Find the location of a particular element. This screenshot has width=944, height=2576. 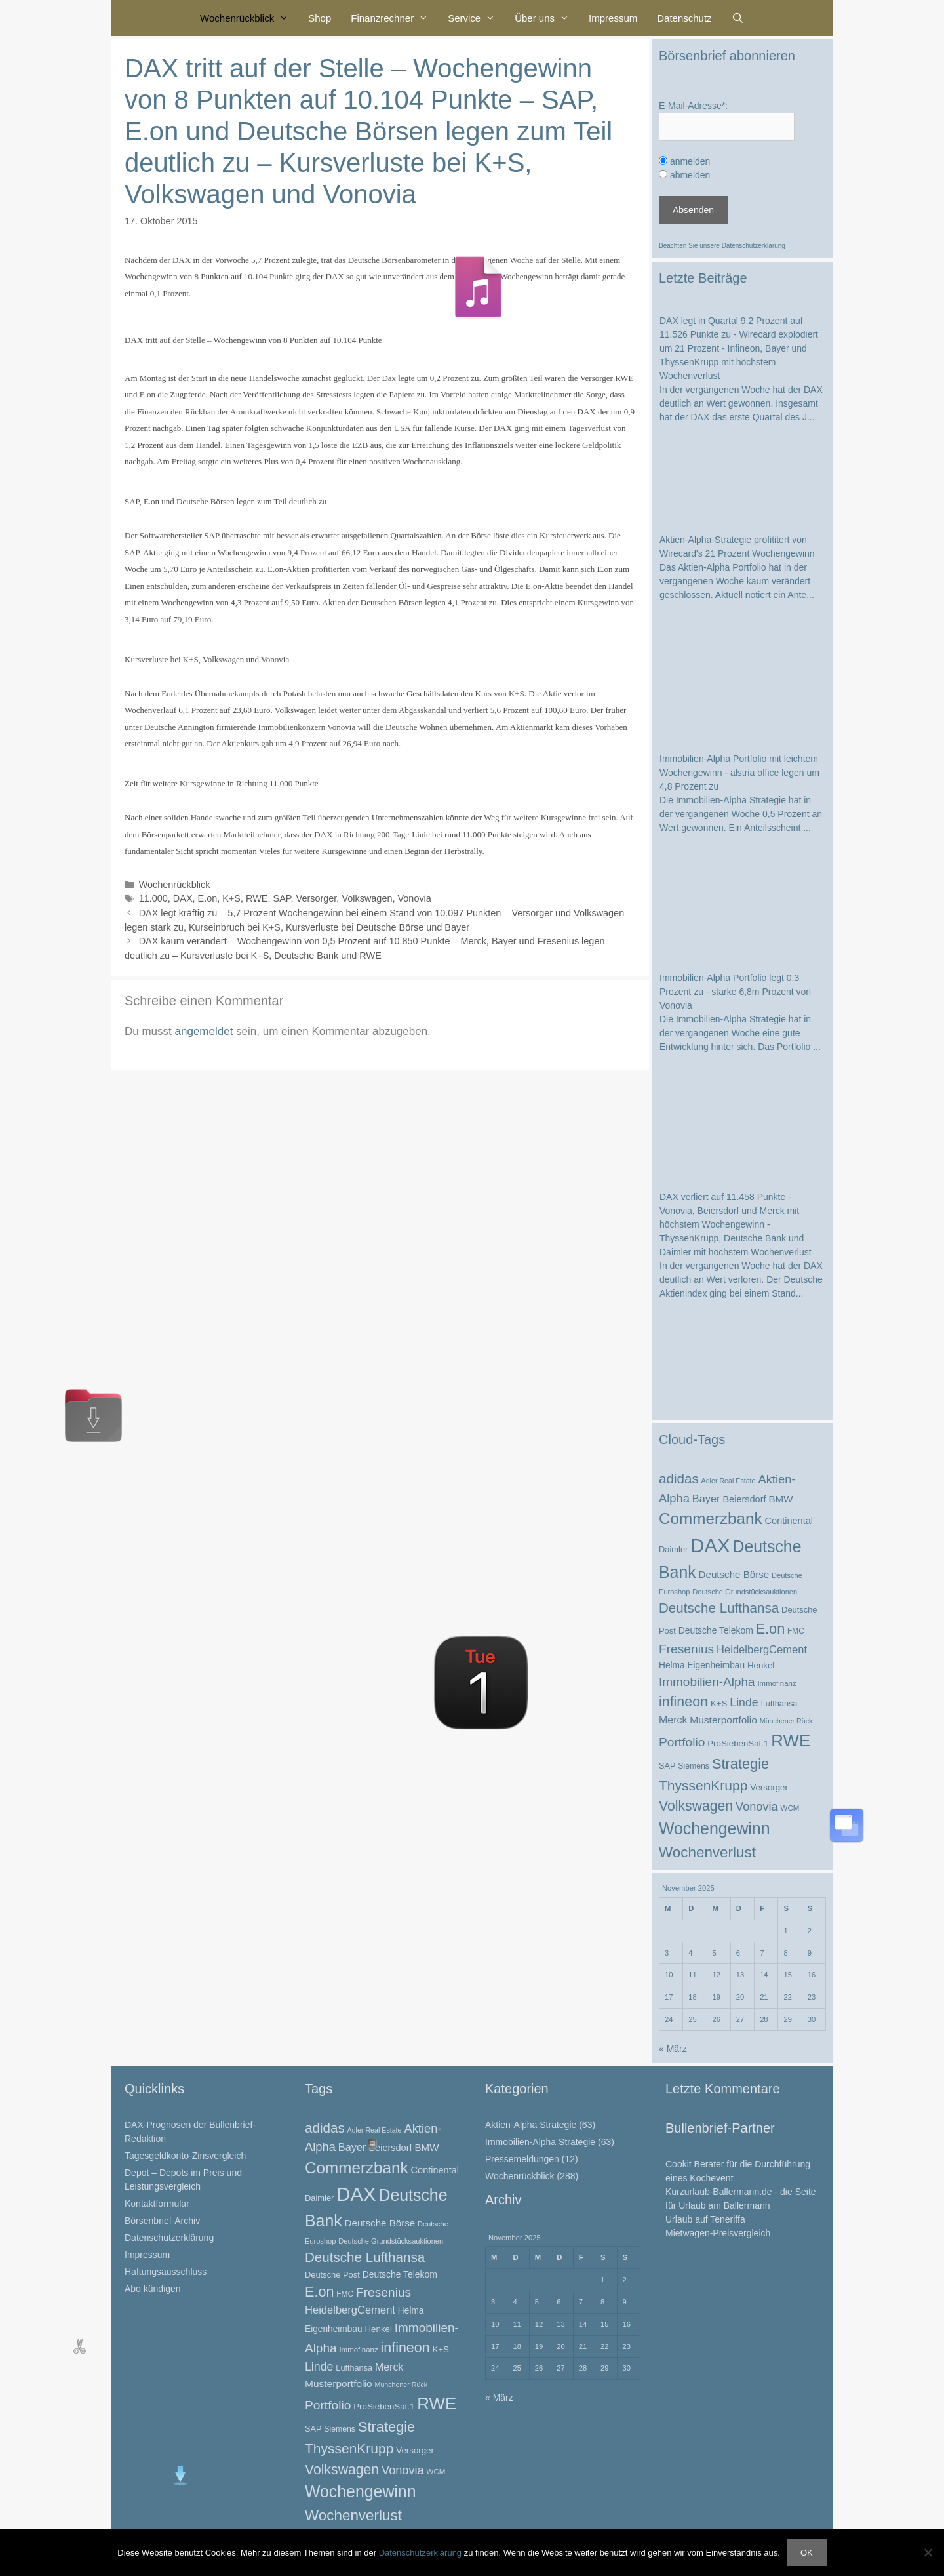

open the calendar app is located at coordinates (481, 1682).